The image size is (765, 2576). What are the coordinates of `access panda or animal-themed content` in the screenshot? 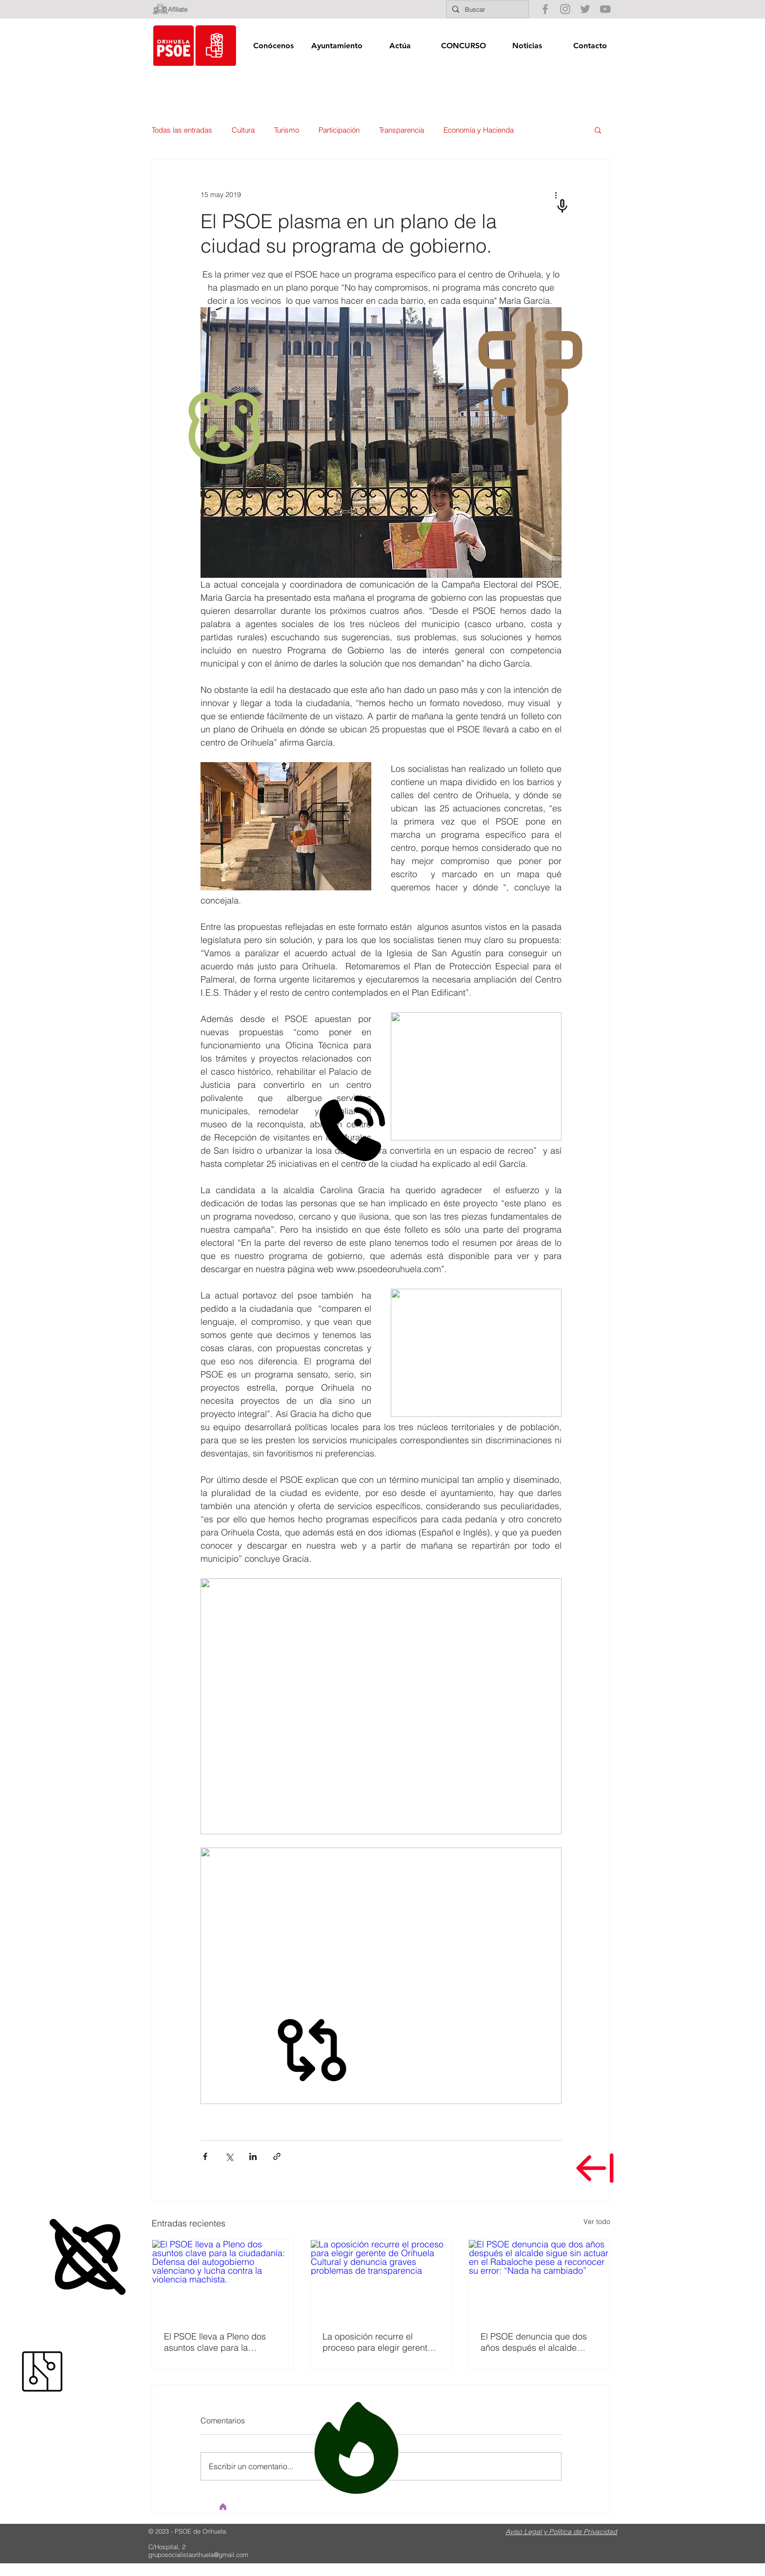 It's located at (224, 428).